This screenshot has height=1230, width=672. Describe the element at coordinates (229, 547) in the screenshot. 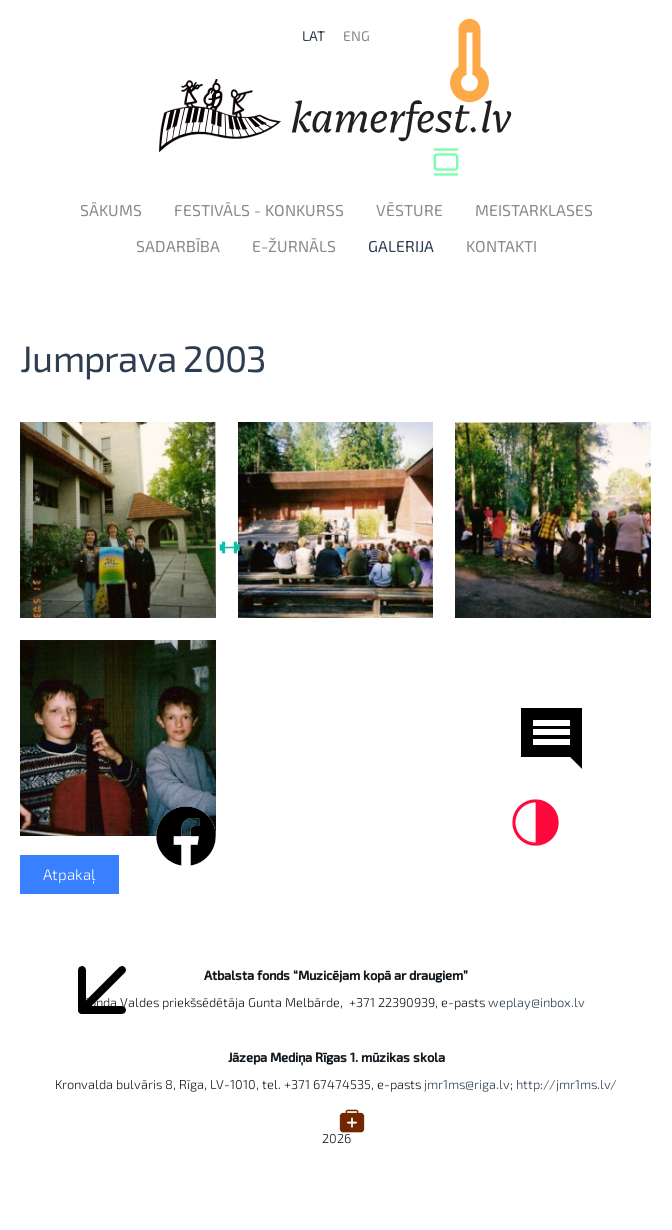

I see `access workout or fitness features` at that location.